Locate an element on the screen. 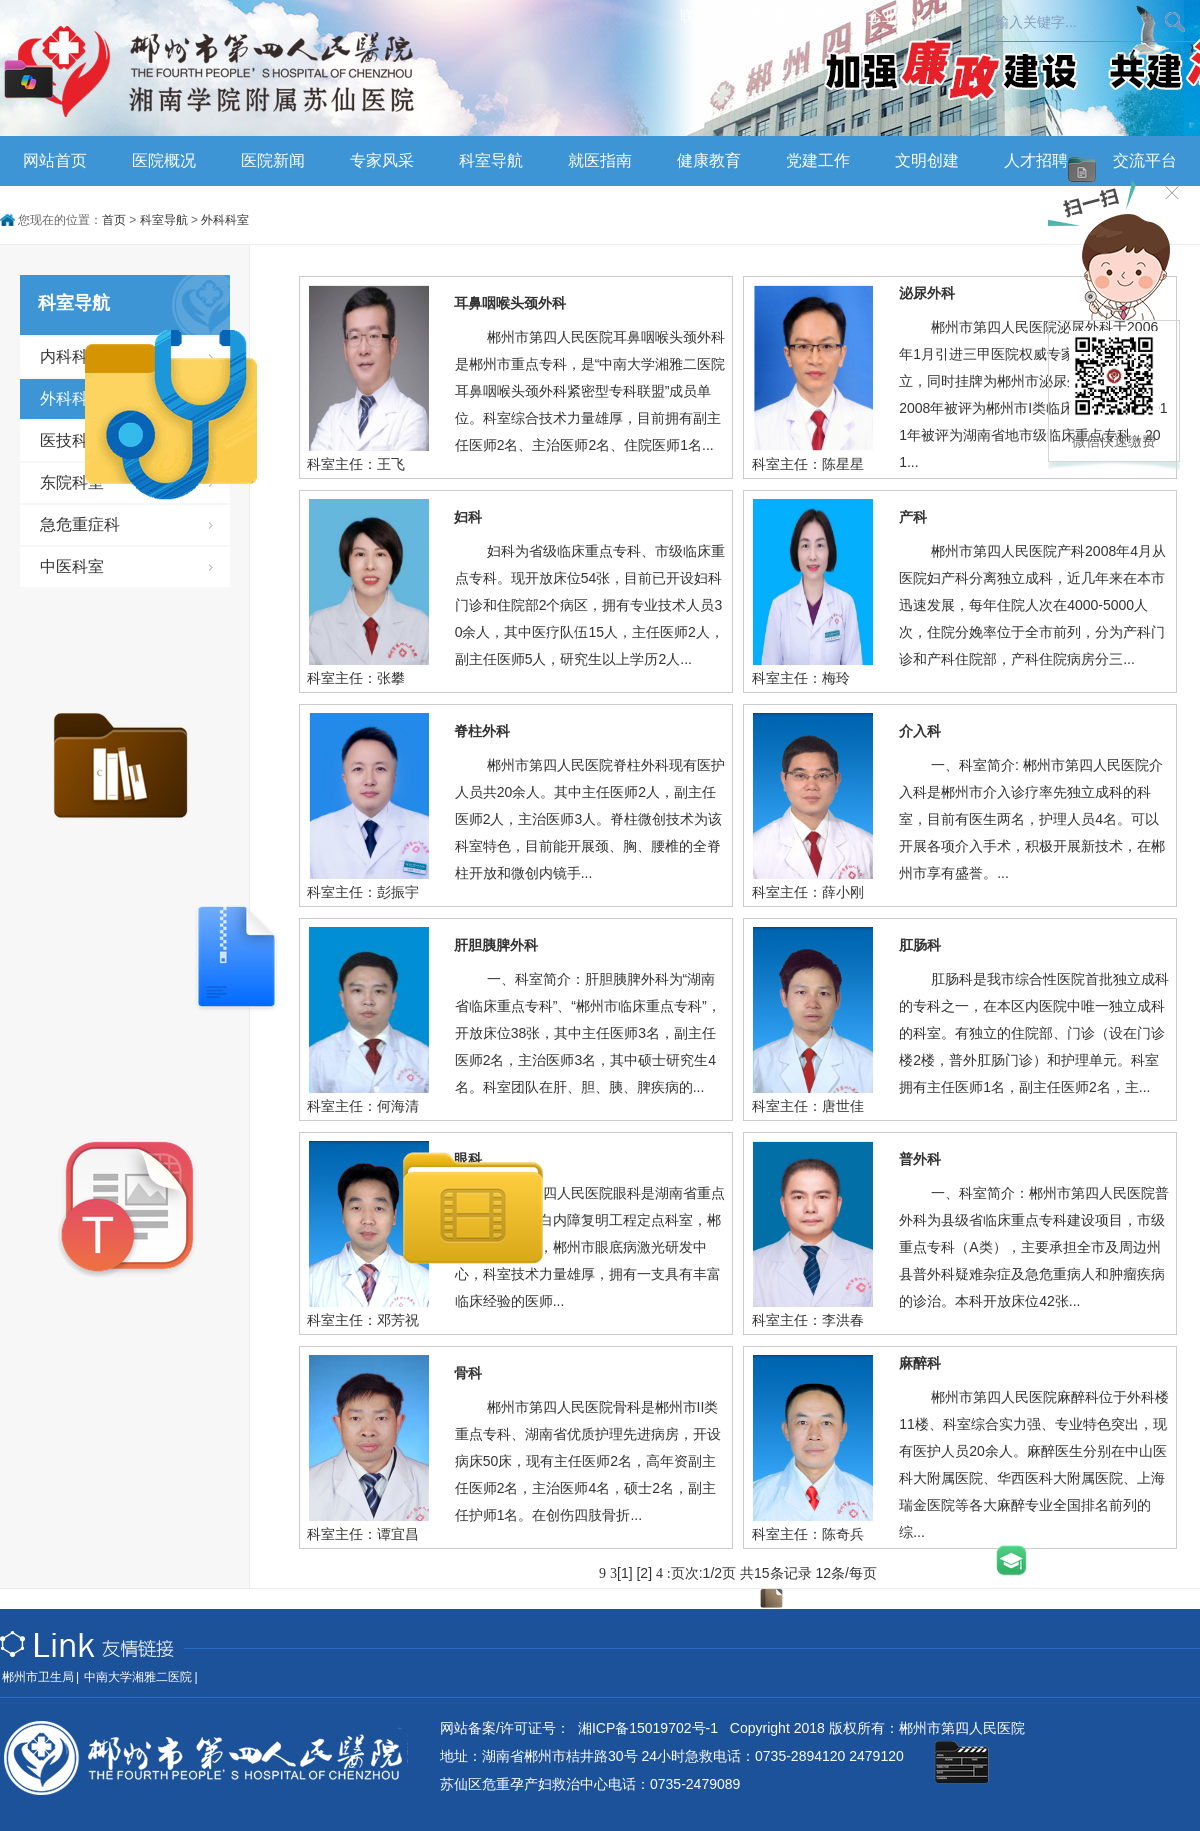 This screenshot has height=1831, width=1200. open your videos folder is located at coordinates (473, 1208).